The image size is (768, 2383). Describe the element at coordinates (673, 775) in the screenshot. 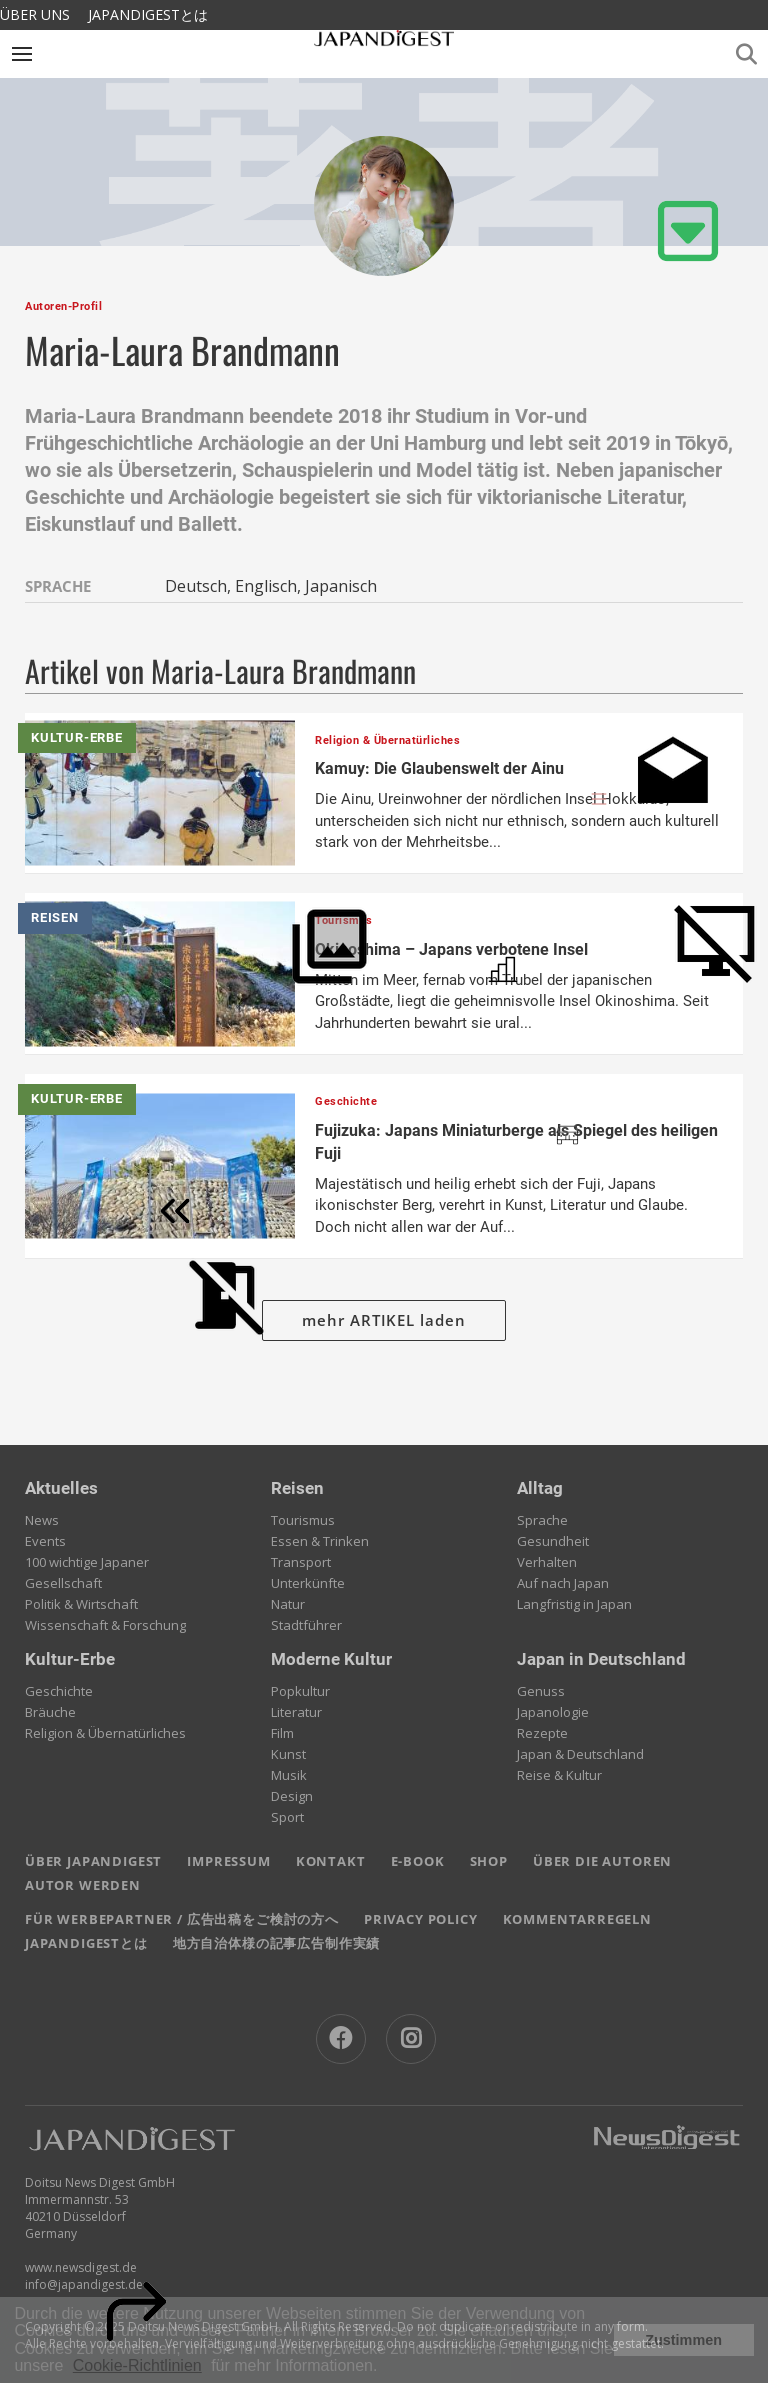

I see `view drafts folder` at that location.